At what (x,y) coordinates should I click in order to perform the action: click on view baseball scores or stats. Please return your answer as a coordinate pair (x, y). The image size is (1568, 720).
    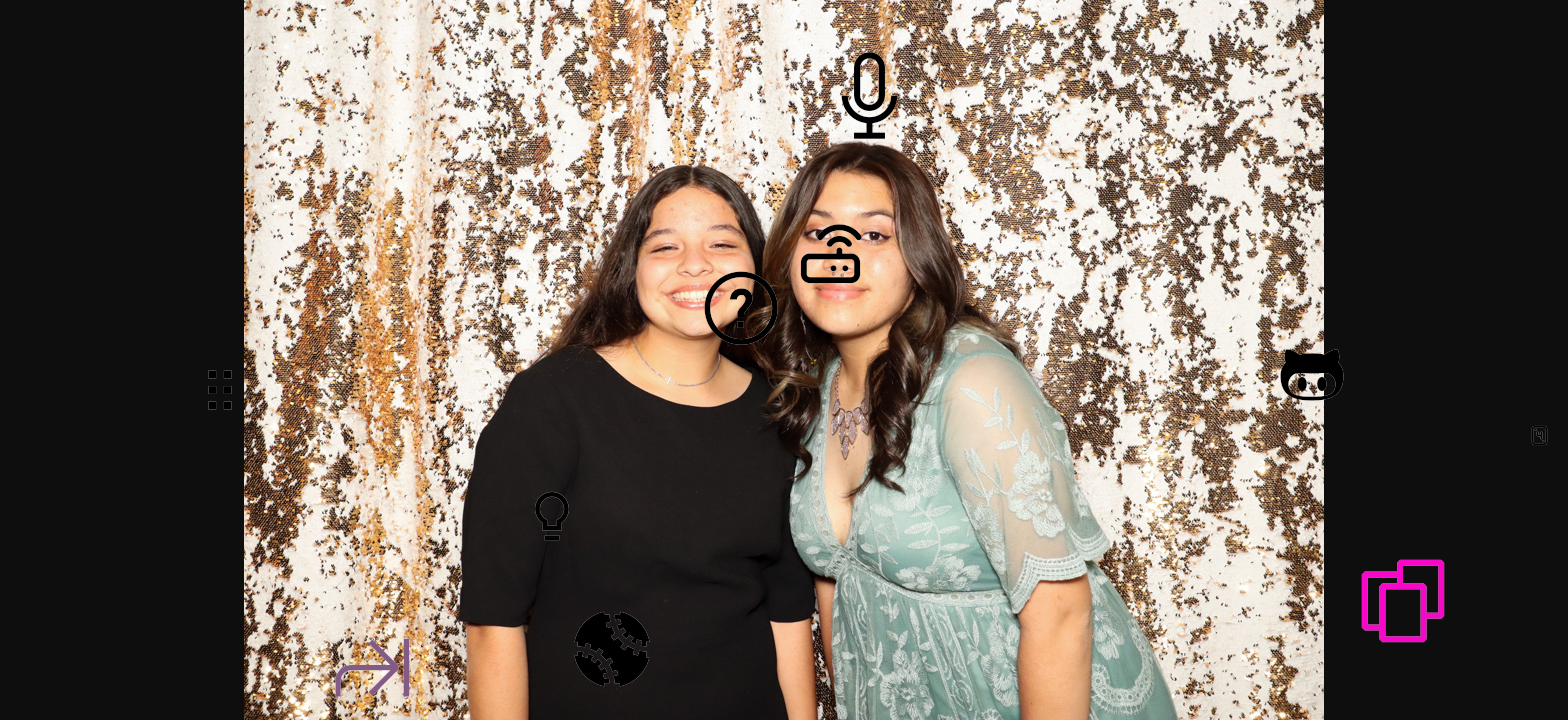
    Looking at the image, I should click on (612, 649).